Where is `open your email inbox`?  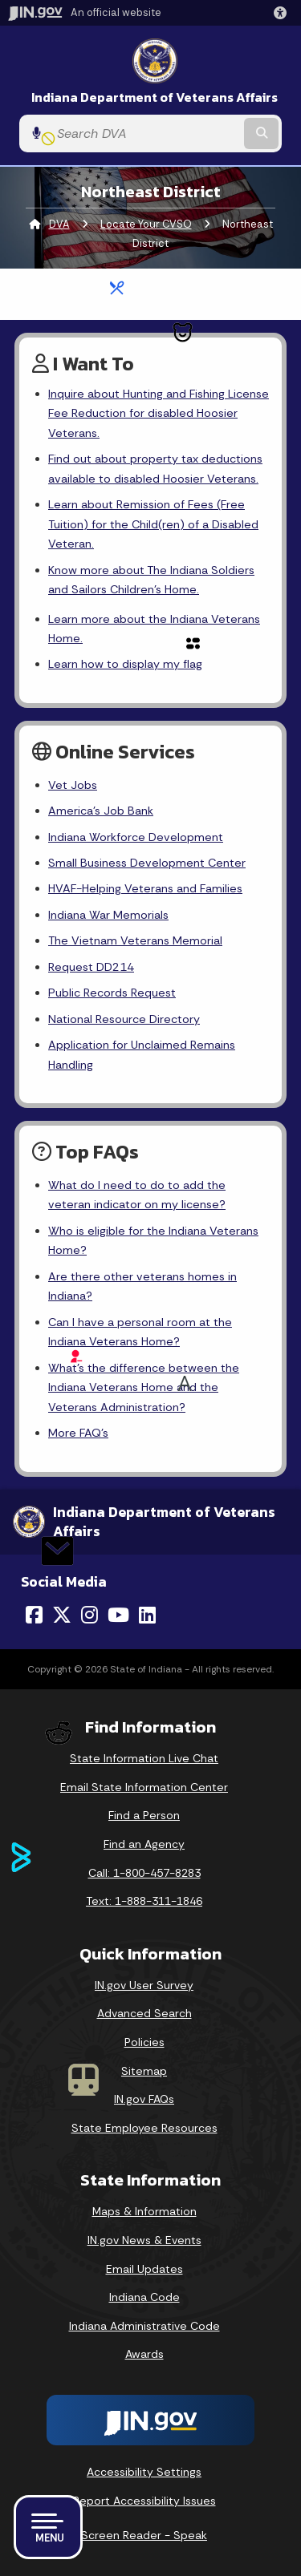 open your email inbox is located at coordinates (57, 1551).